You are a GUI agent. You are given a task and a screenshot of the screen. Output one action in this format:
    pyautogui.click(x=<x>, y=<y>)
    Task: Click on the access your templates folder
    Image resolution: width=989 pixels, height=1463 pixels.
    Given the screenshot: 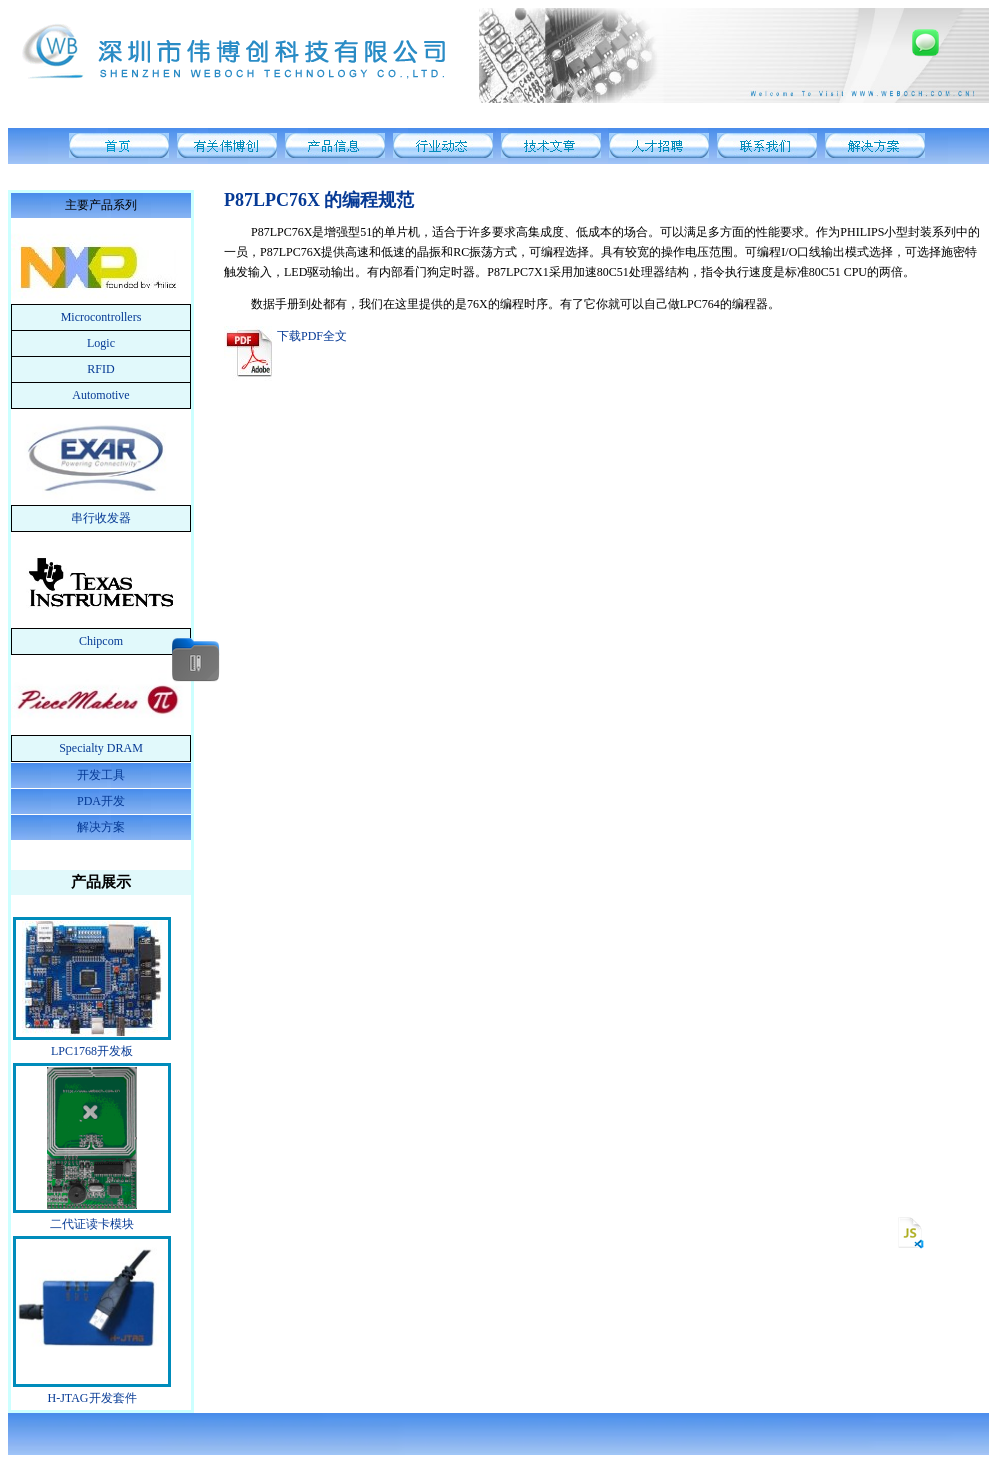 What is the action you would take?
    pyautogui.click(x=195, y=659)
    